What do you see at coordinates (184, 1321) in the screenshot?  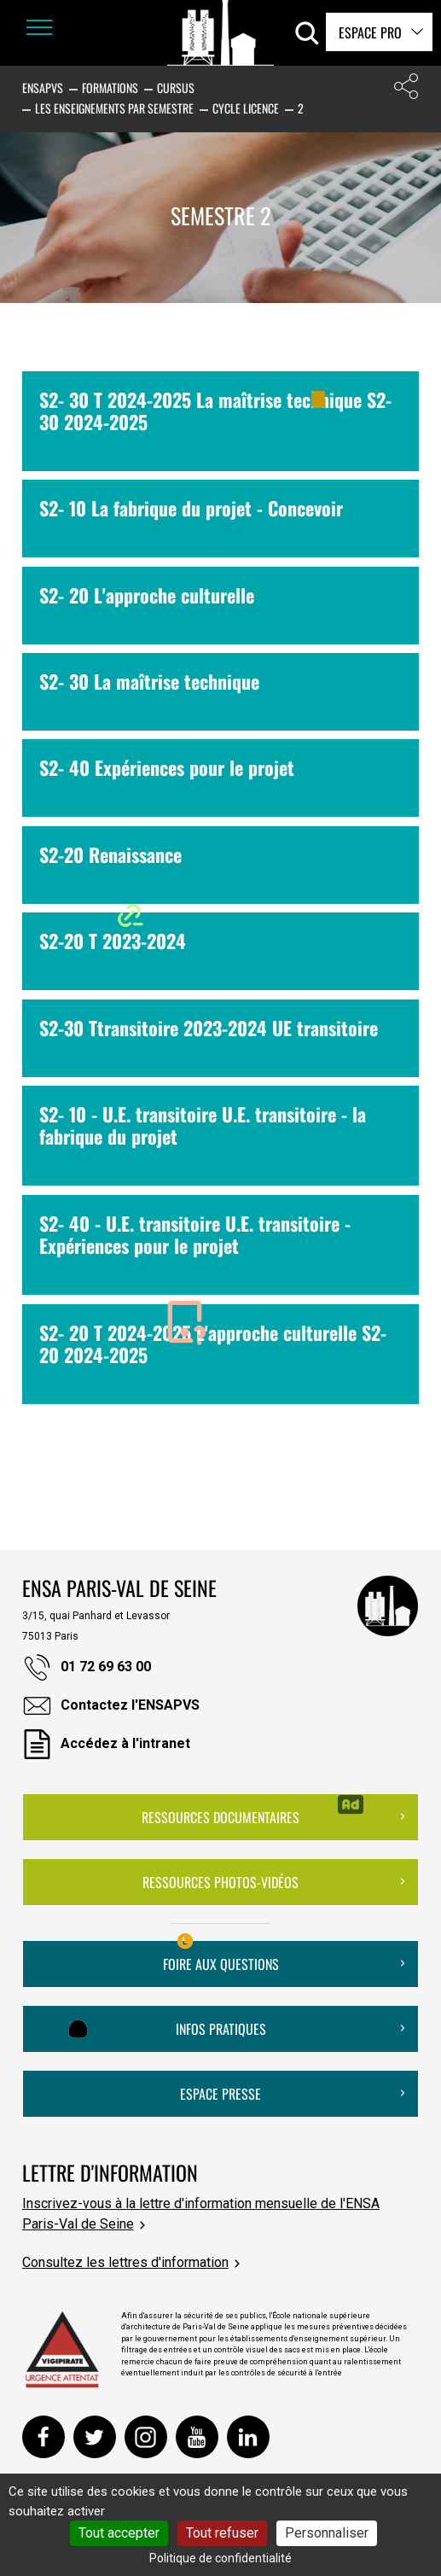 I see `tablet device help or support` at bounding box center [184, 1321].